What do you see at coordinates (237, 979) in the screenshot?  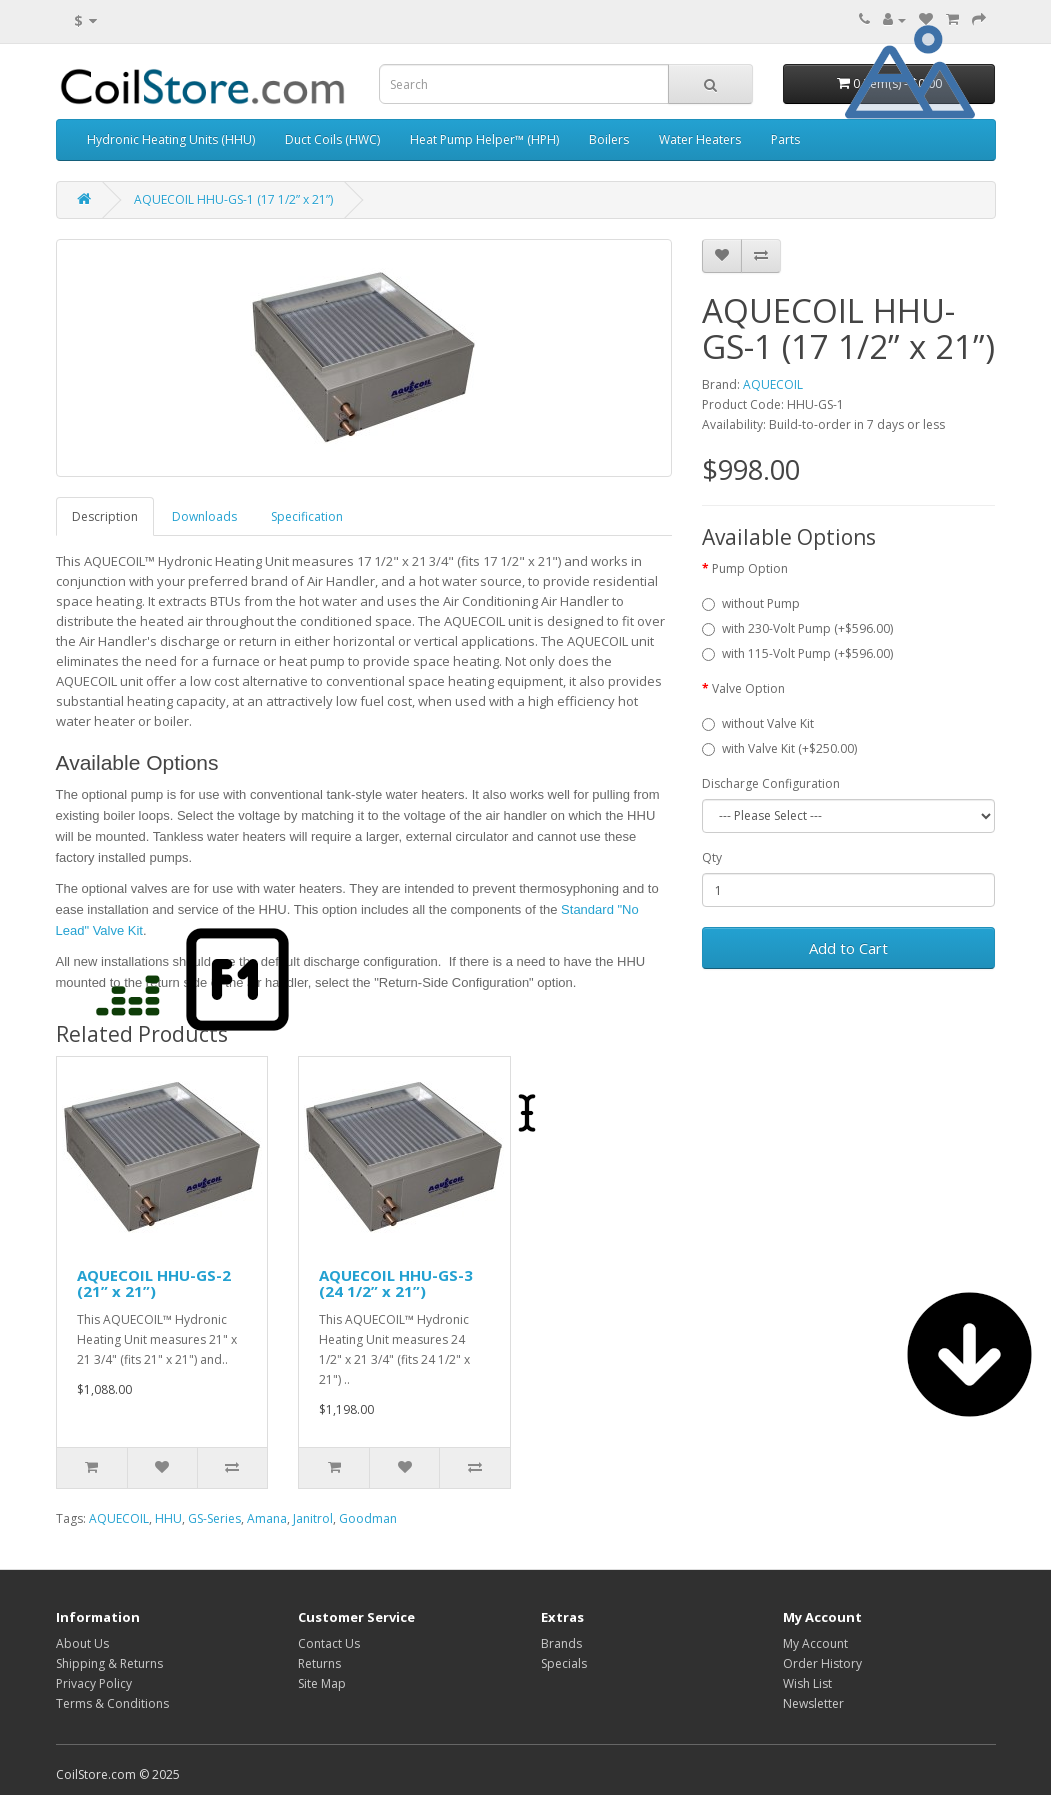 I see `access help or support documentation` at bounding box center [237, 979].